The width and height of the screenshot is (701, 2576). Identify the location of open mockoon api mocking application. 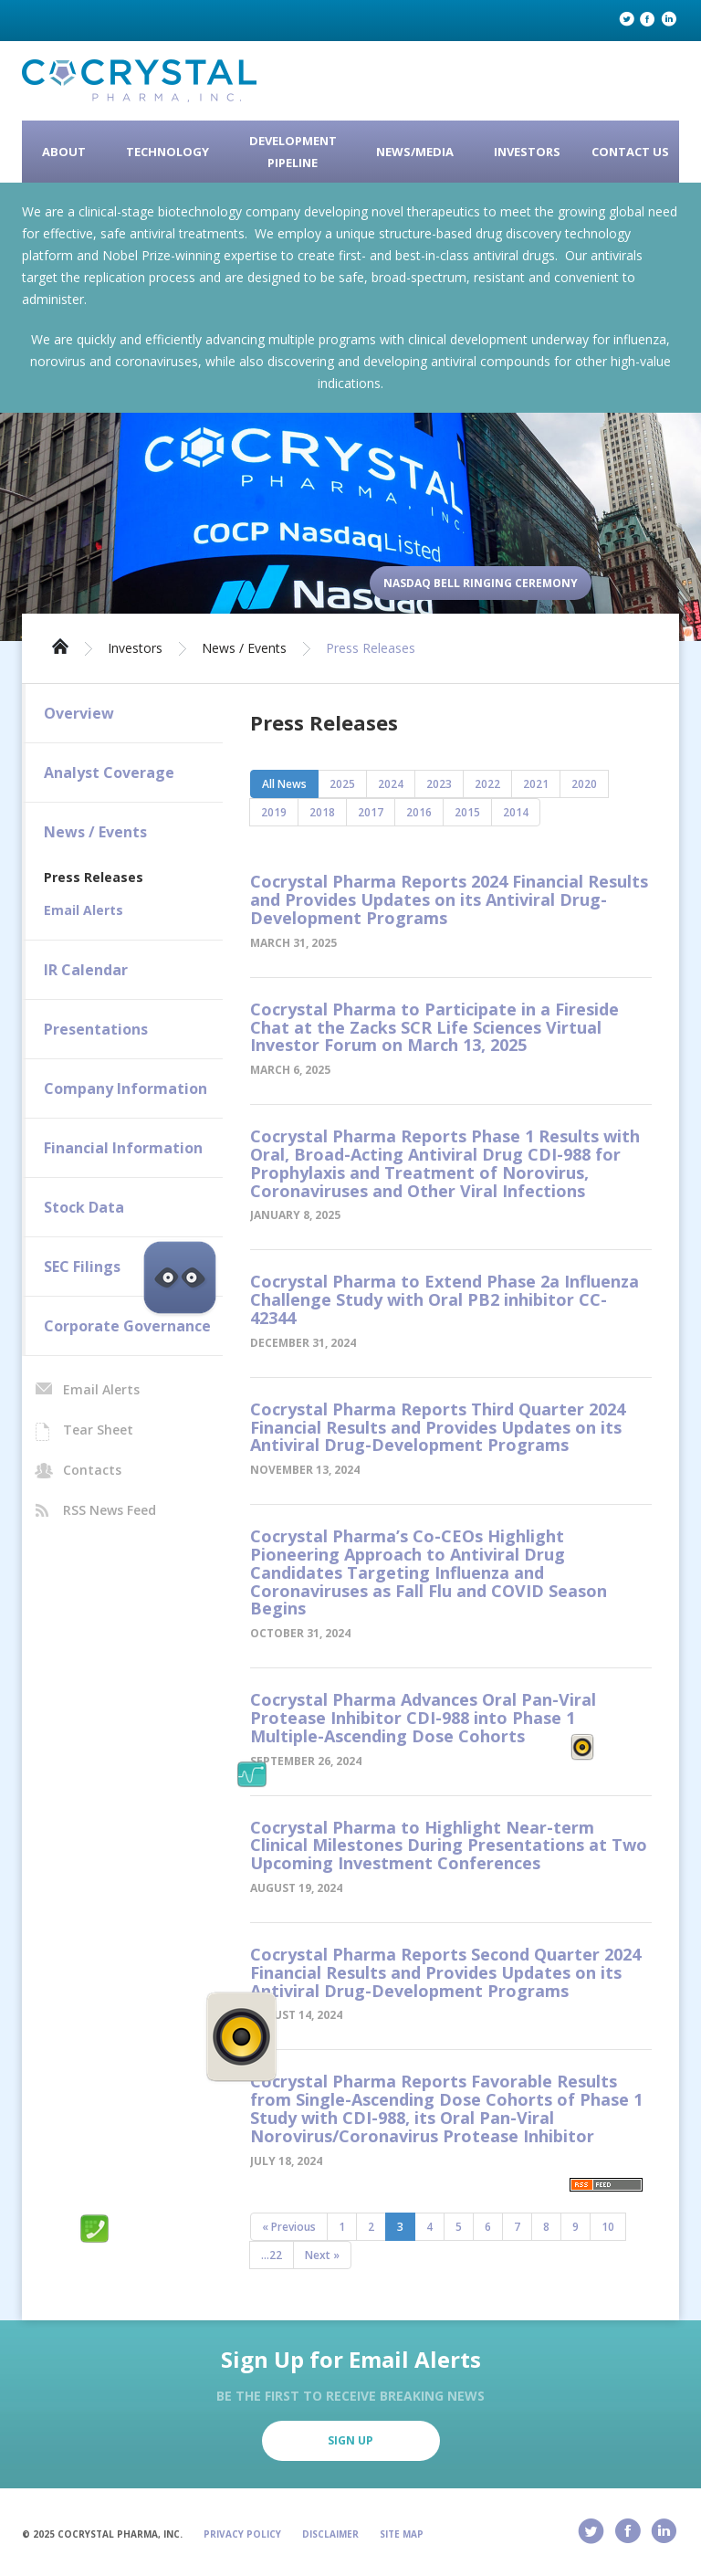
(180, 1277).